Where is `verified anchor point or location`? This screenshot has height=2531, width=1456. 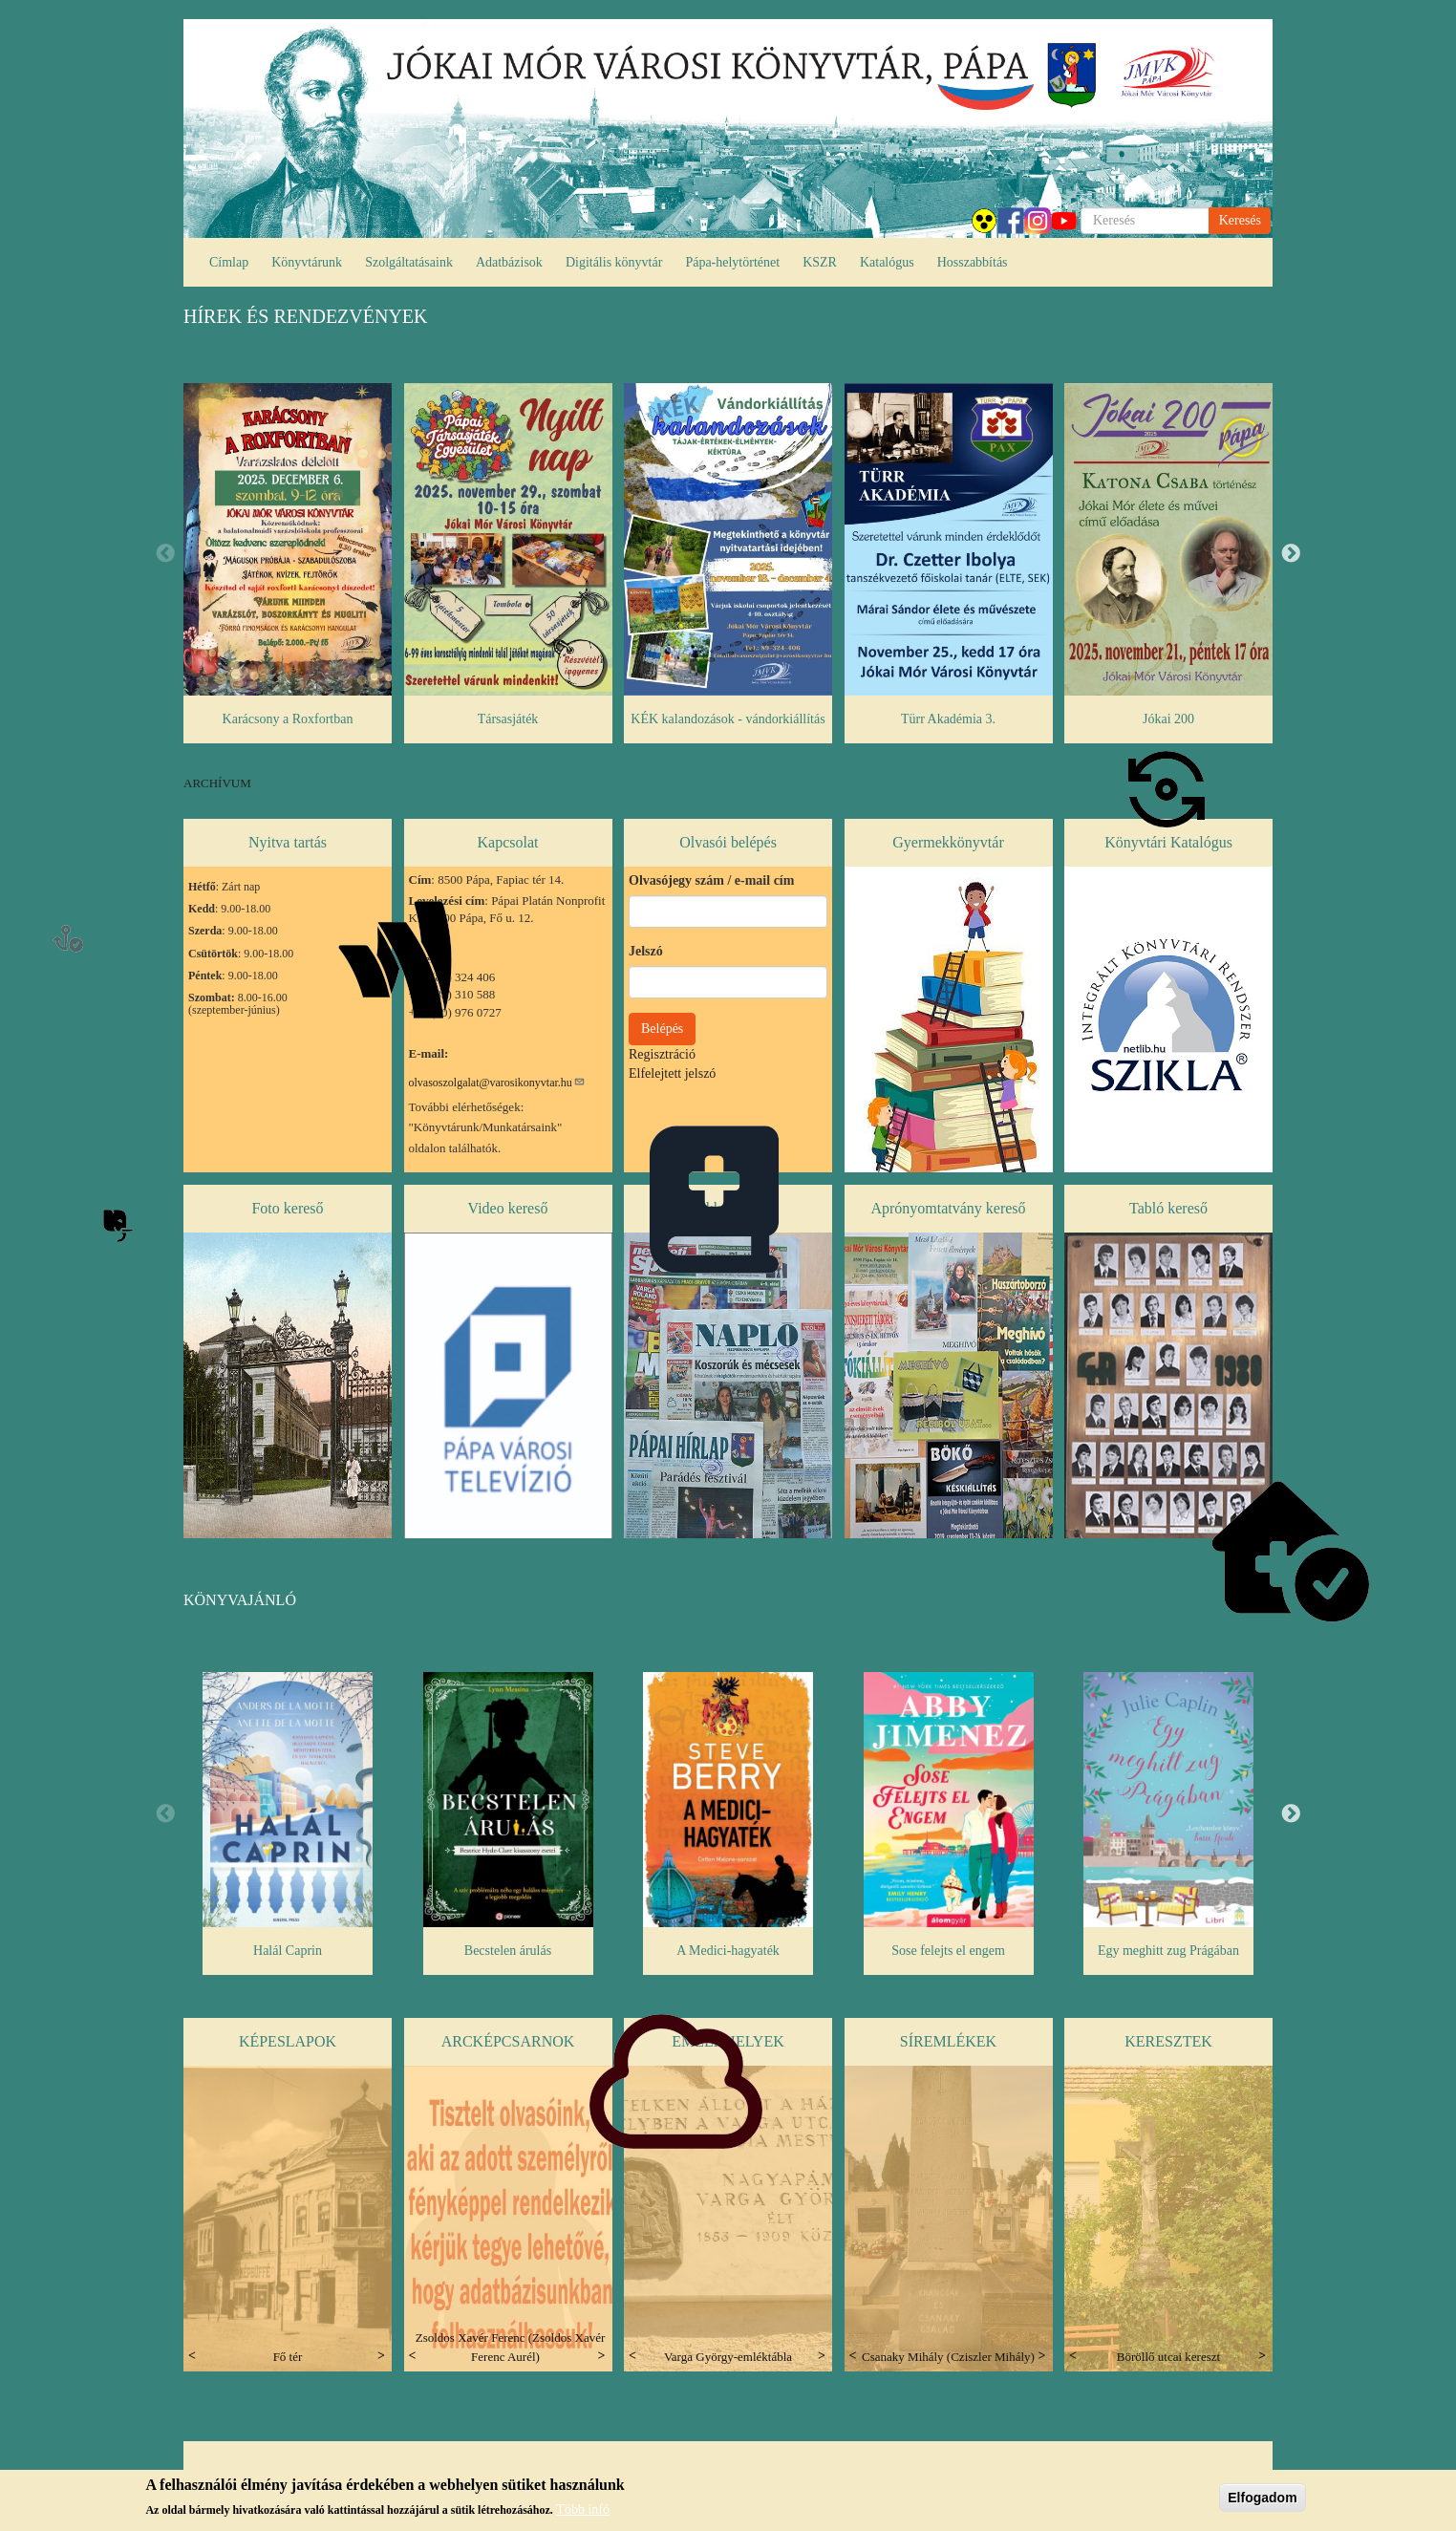
verified anchor point or location is located at coordinates (67, 937).